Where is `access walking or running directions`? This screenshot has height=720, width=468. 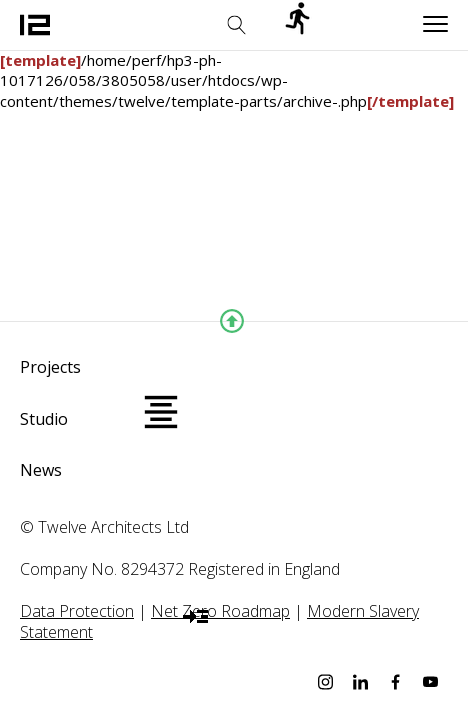
access walking or running directions is located at coordinates (299, 18).